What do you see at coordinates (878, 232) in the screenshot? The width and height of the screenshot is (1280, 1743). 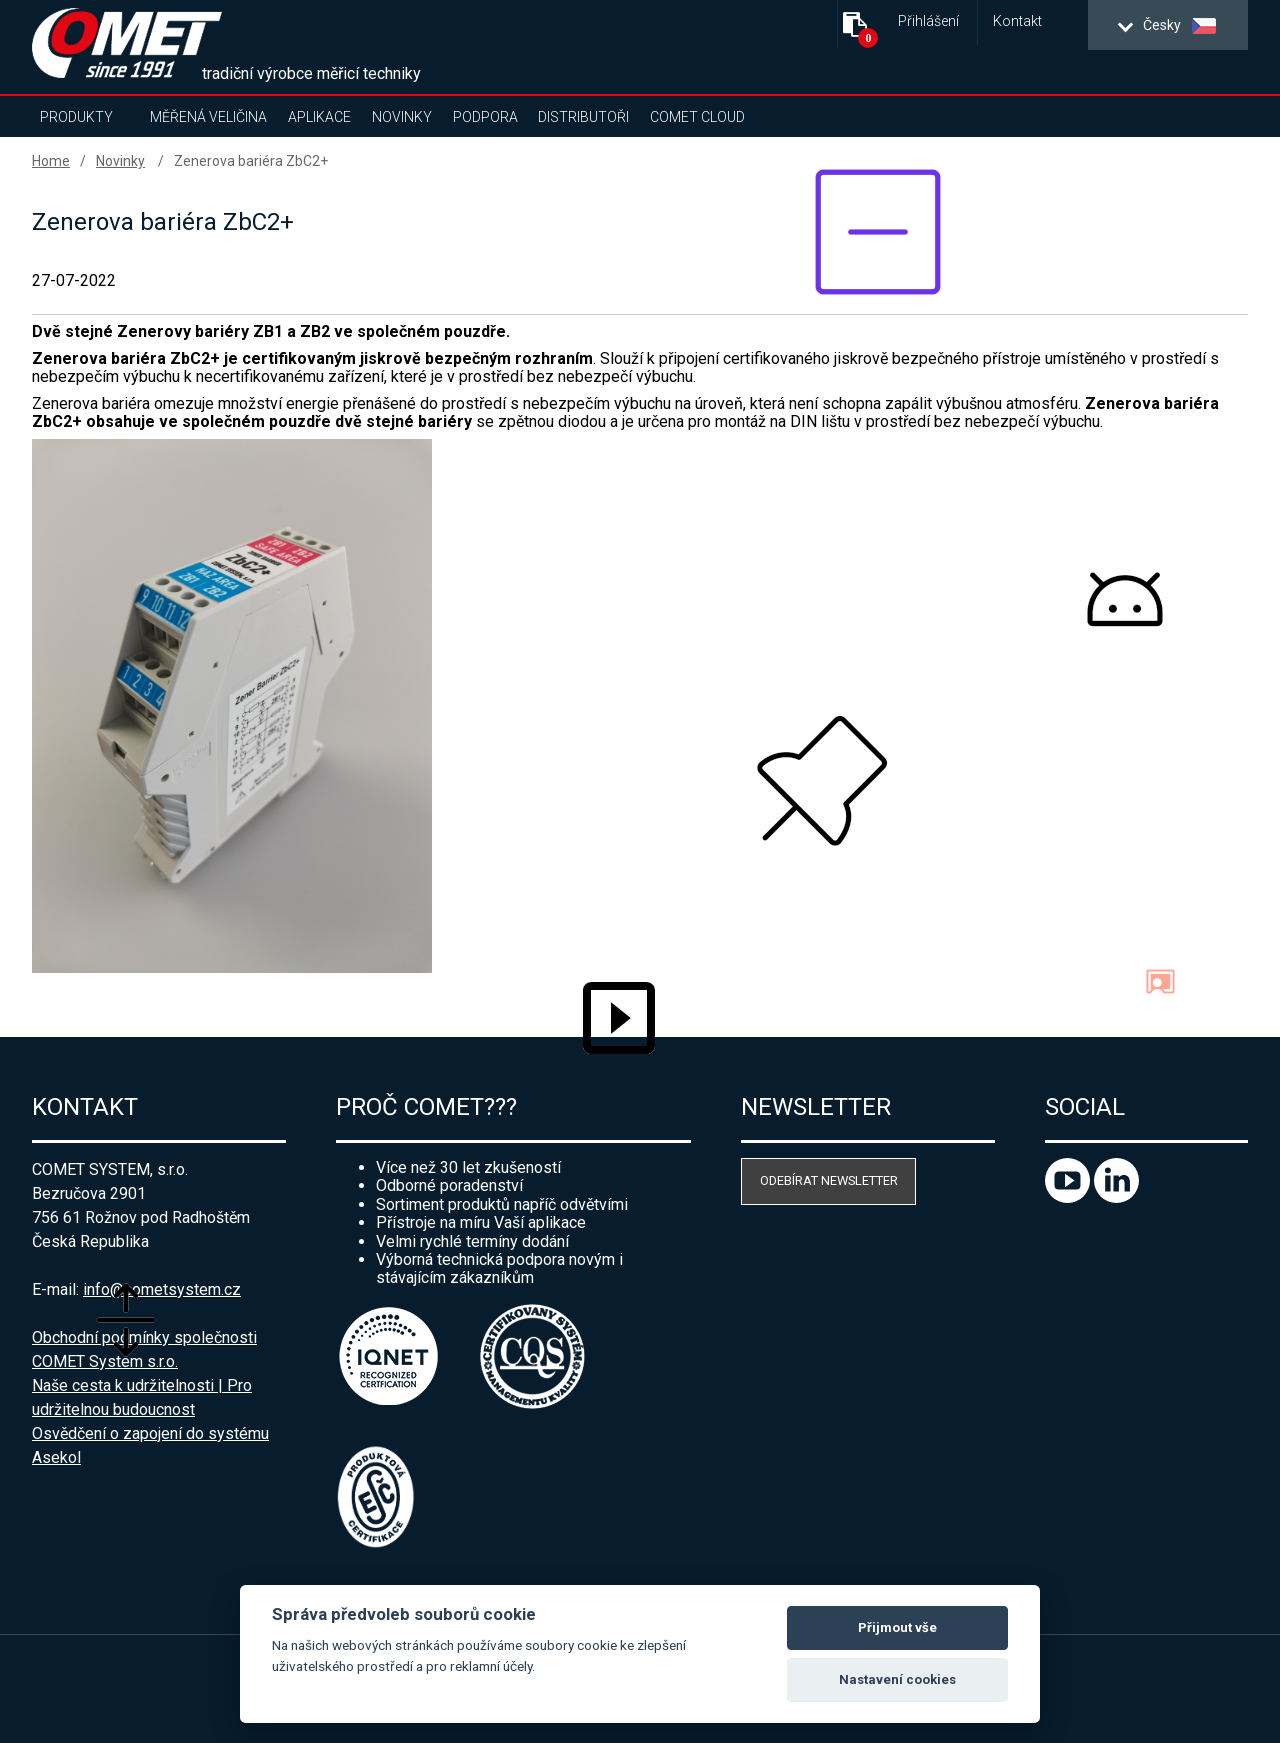 I see `remove an item from a list or collection` at bounding box center [878, 232].